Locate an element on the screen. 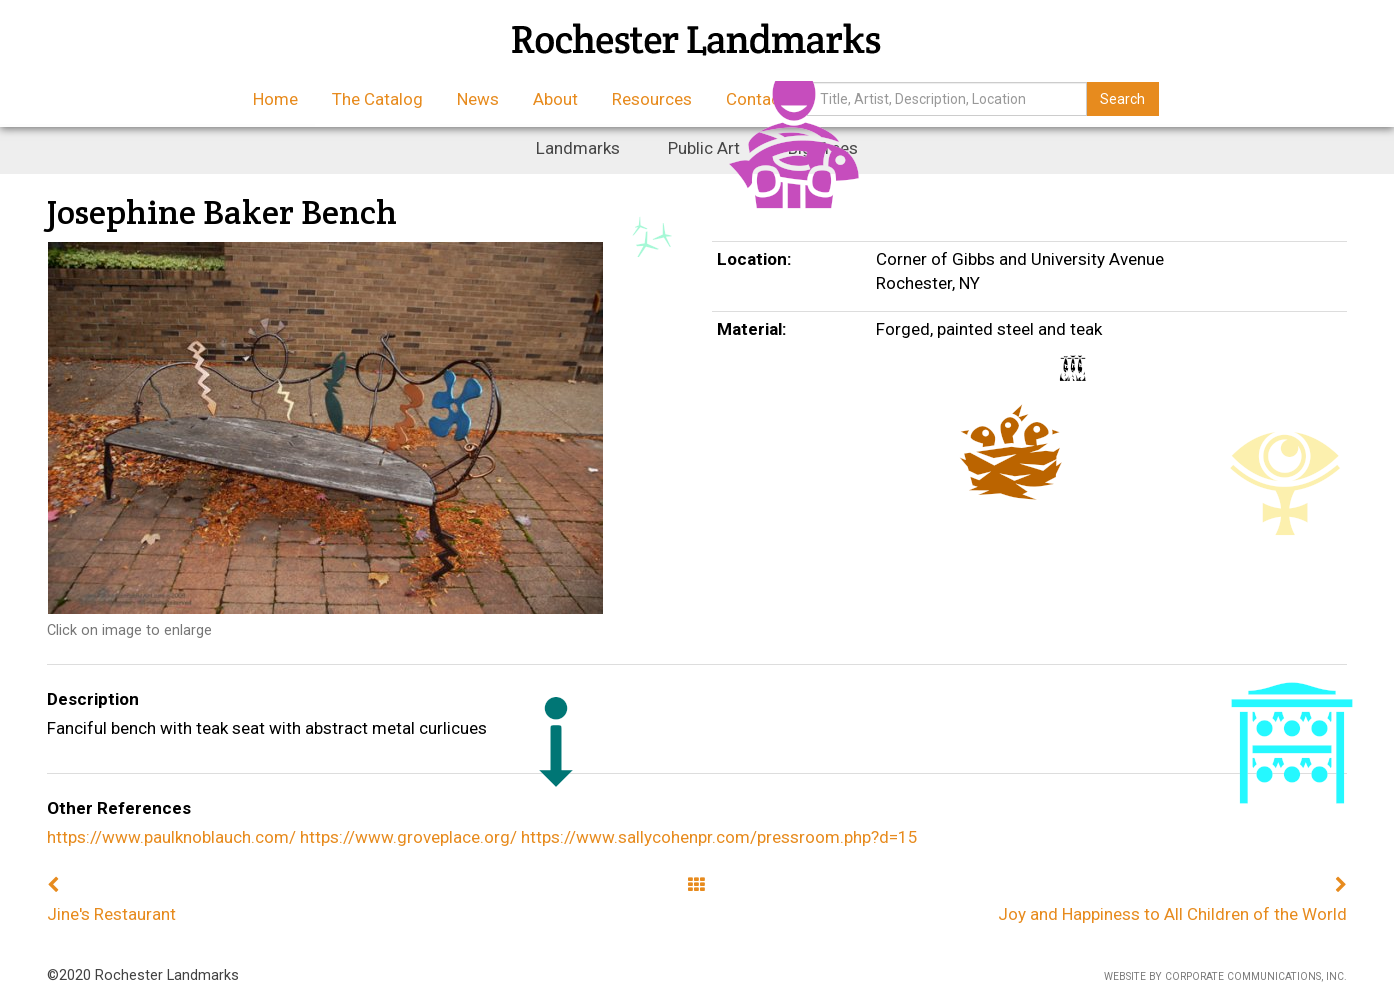 This screenshot has height=1003, width=1394. deploy caltrops to slow enemies is located at coordinates (652, 237).